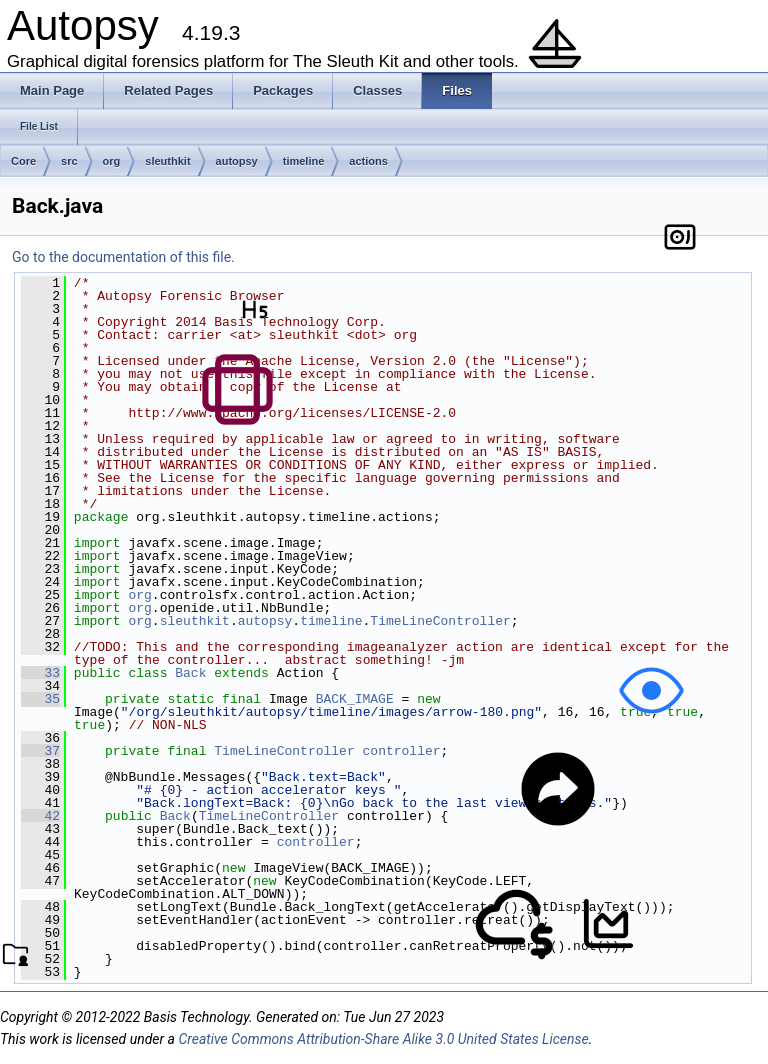 This screenshot has width=768, height=1064. Describe the element at coordinates (555, 47) in the screenshot. I see `access sailing or boating features` at that location.